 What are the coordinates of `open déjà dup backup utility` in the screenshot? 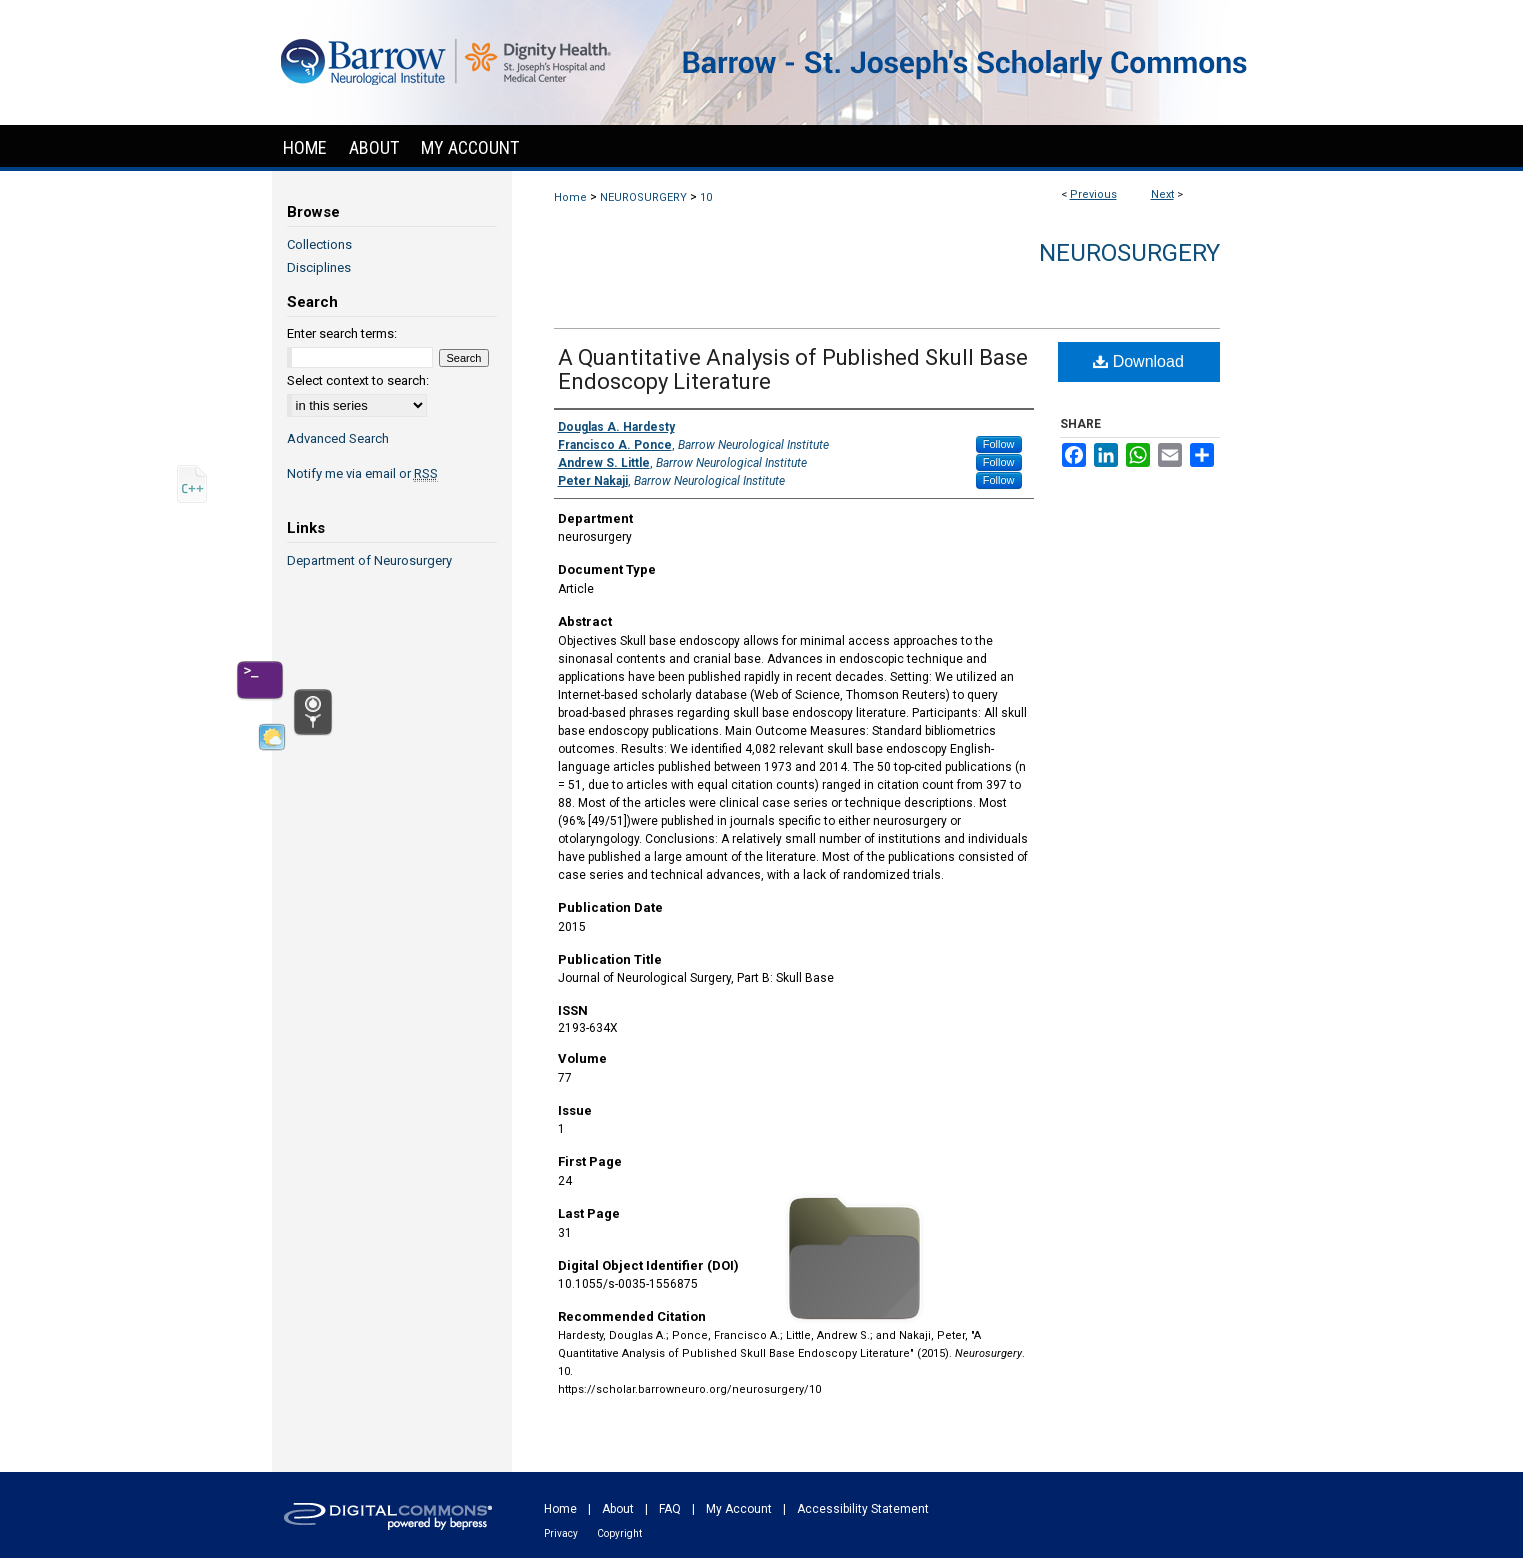 It's located at (313, 712).